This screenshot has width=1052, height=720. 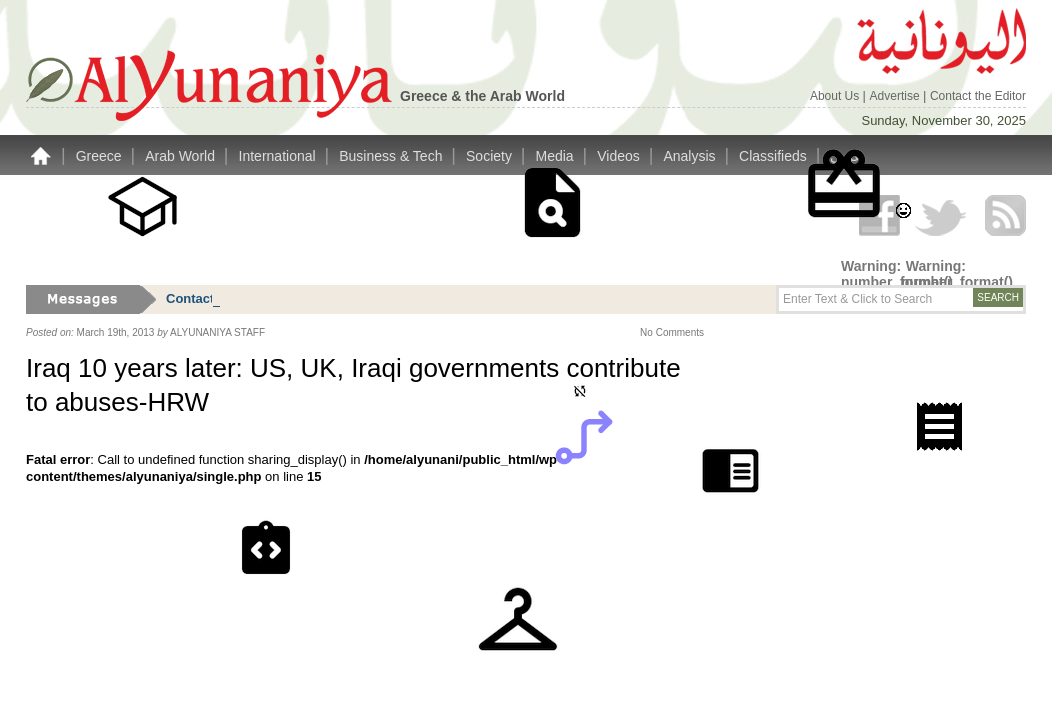 What do you see at coordinates (580, 391) in the screenshot?
I see `sync is disabled or turned off` at bounding box center [580, 391].